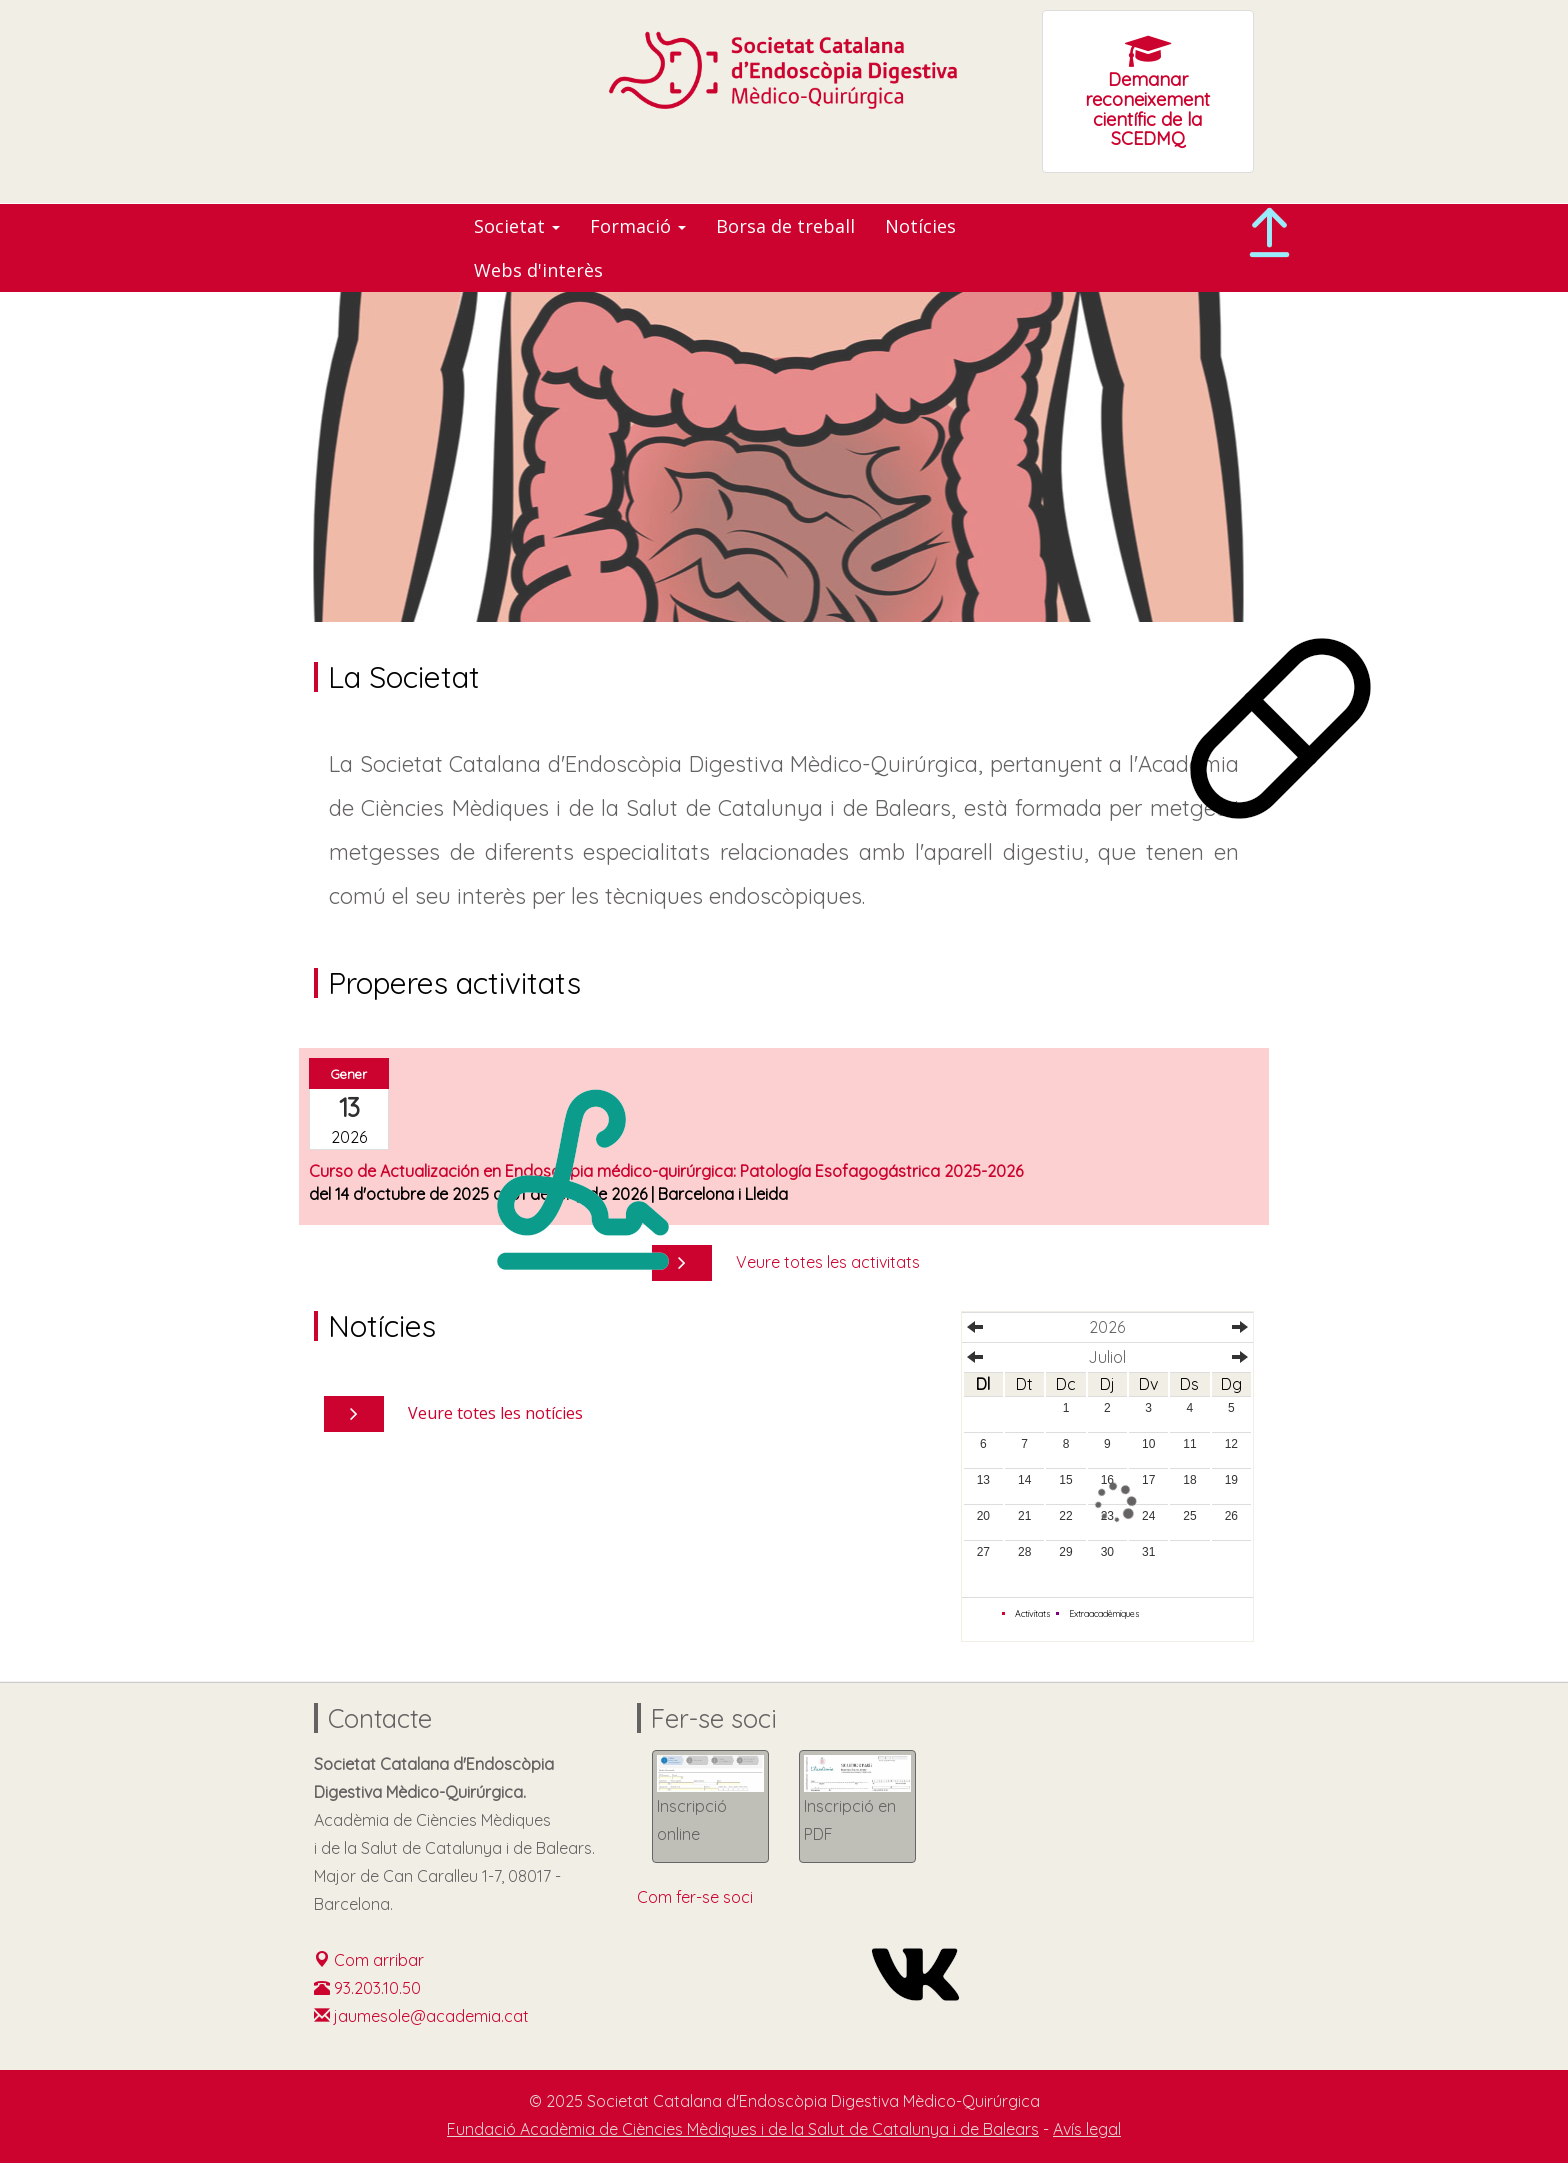 The width and height of the screenshot is (1568, 2163). What do you see at coordinates (1269, 232) in the screenshot?
I see `upload a file or document` at bounding box center [1269, 232].